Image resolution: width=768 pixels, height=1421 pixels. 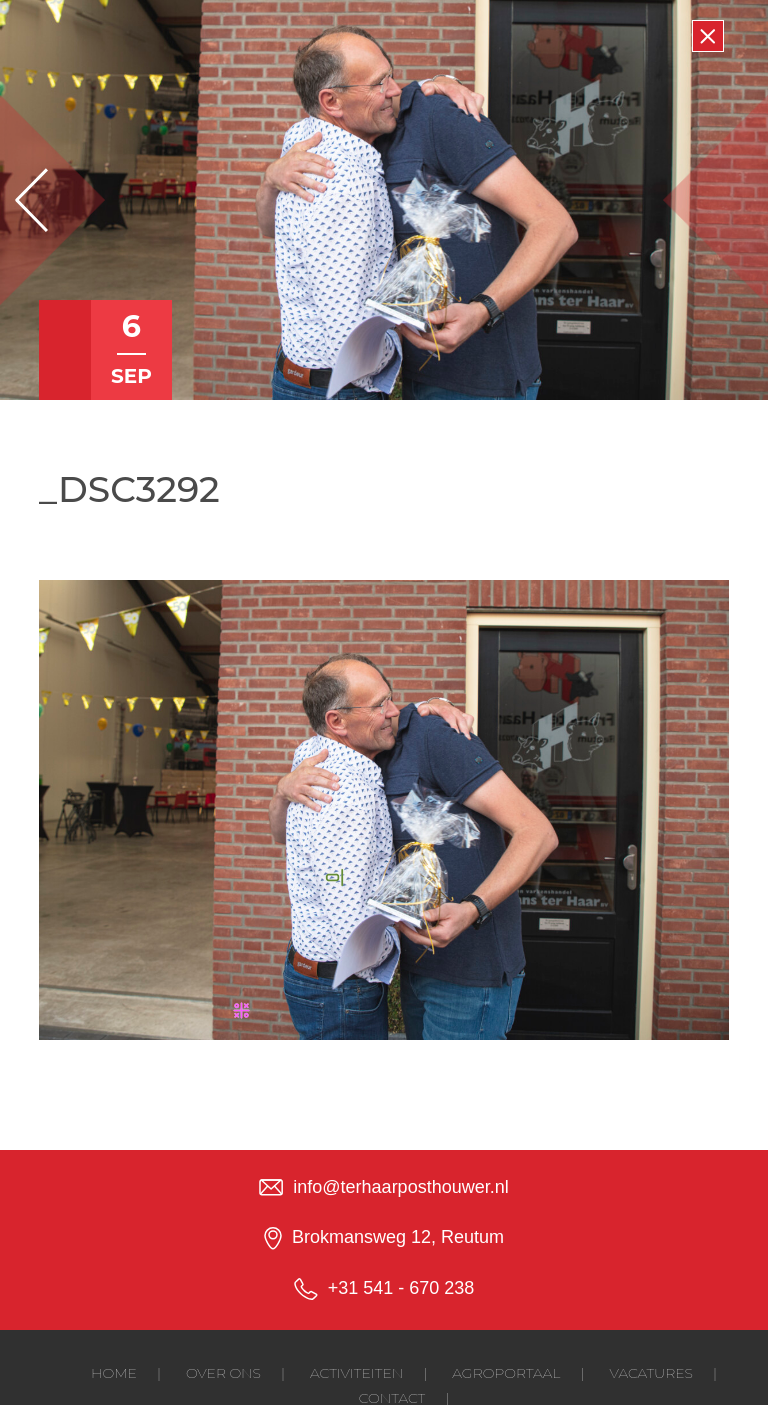 I want to click on align selected element to the right, so click(x=334, y=877).